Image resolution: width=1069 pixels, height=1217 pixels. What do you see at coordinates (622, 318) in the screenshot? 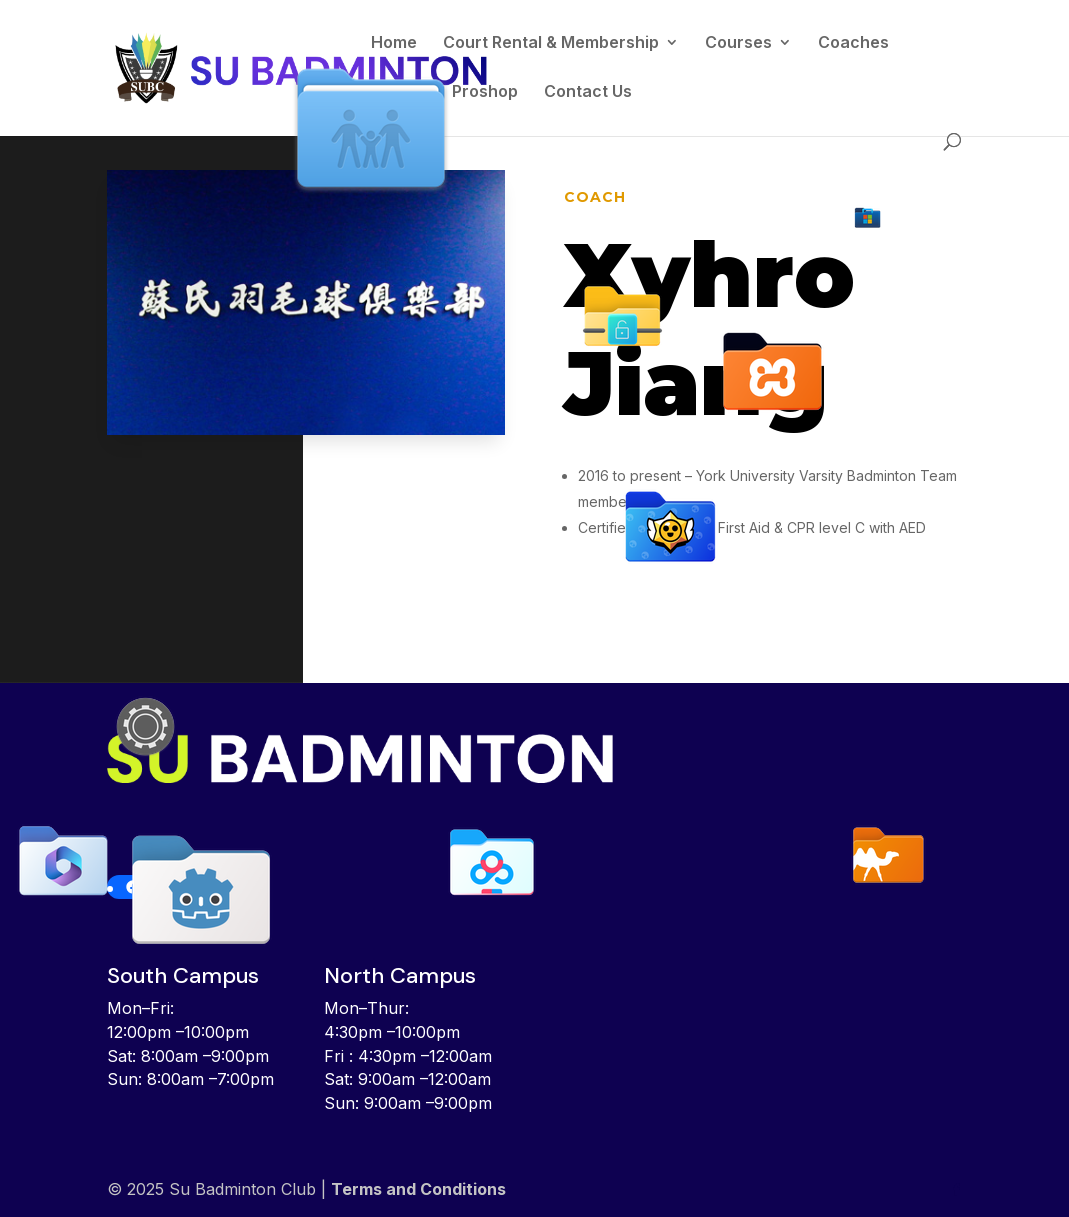
I see `access an unlocked or unprotected folder` at bounding box center [622, 318].